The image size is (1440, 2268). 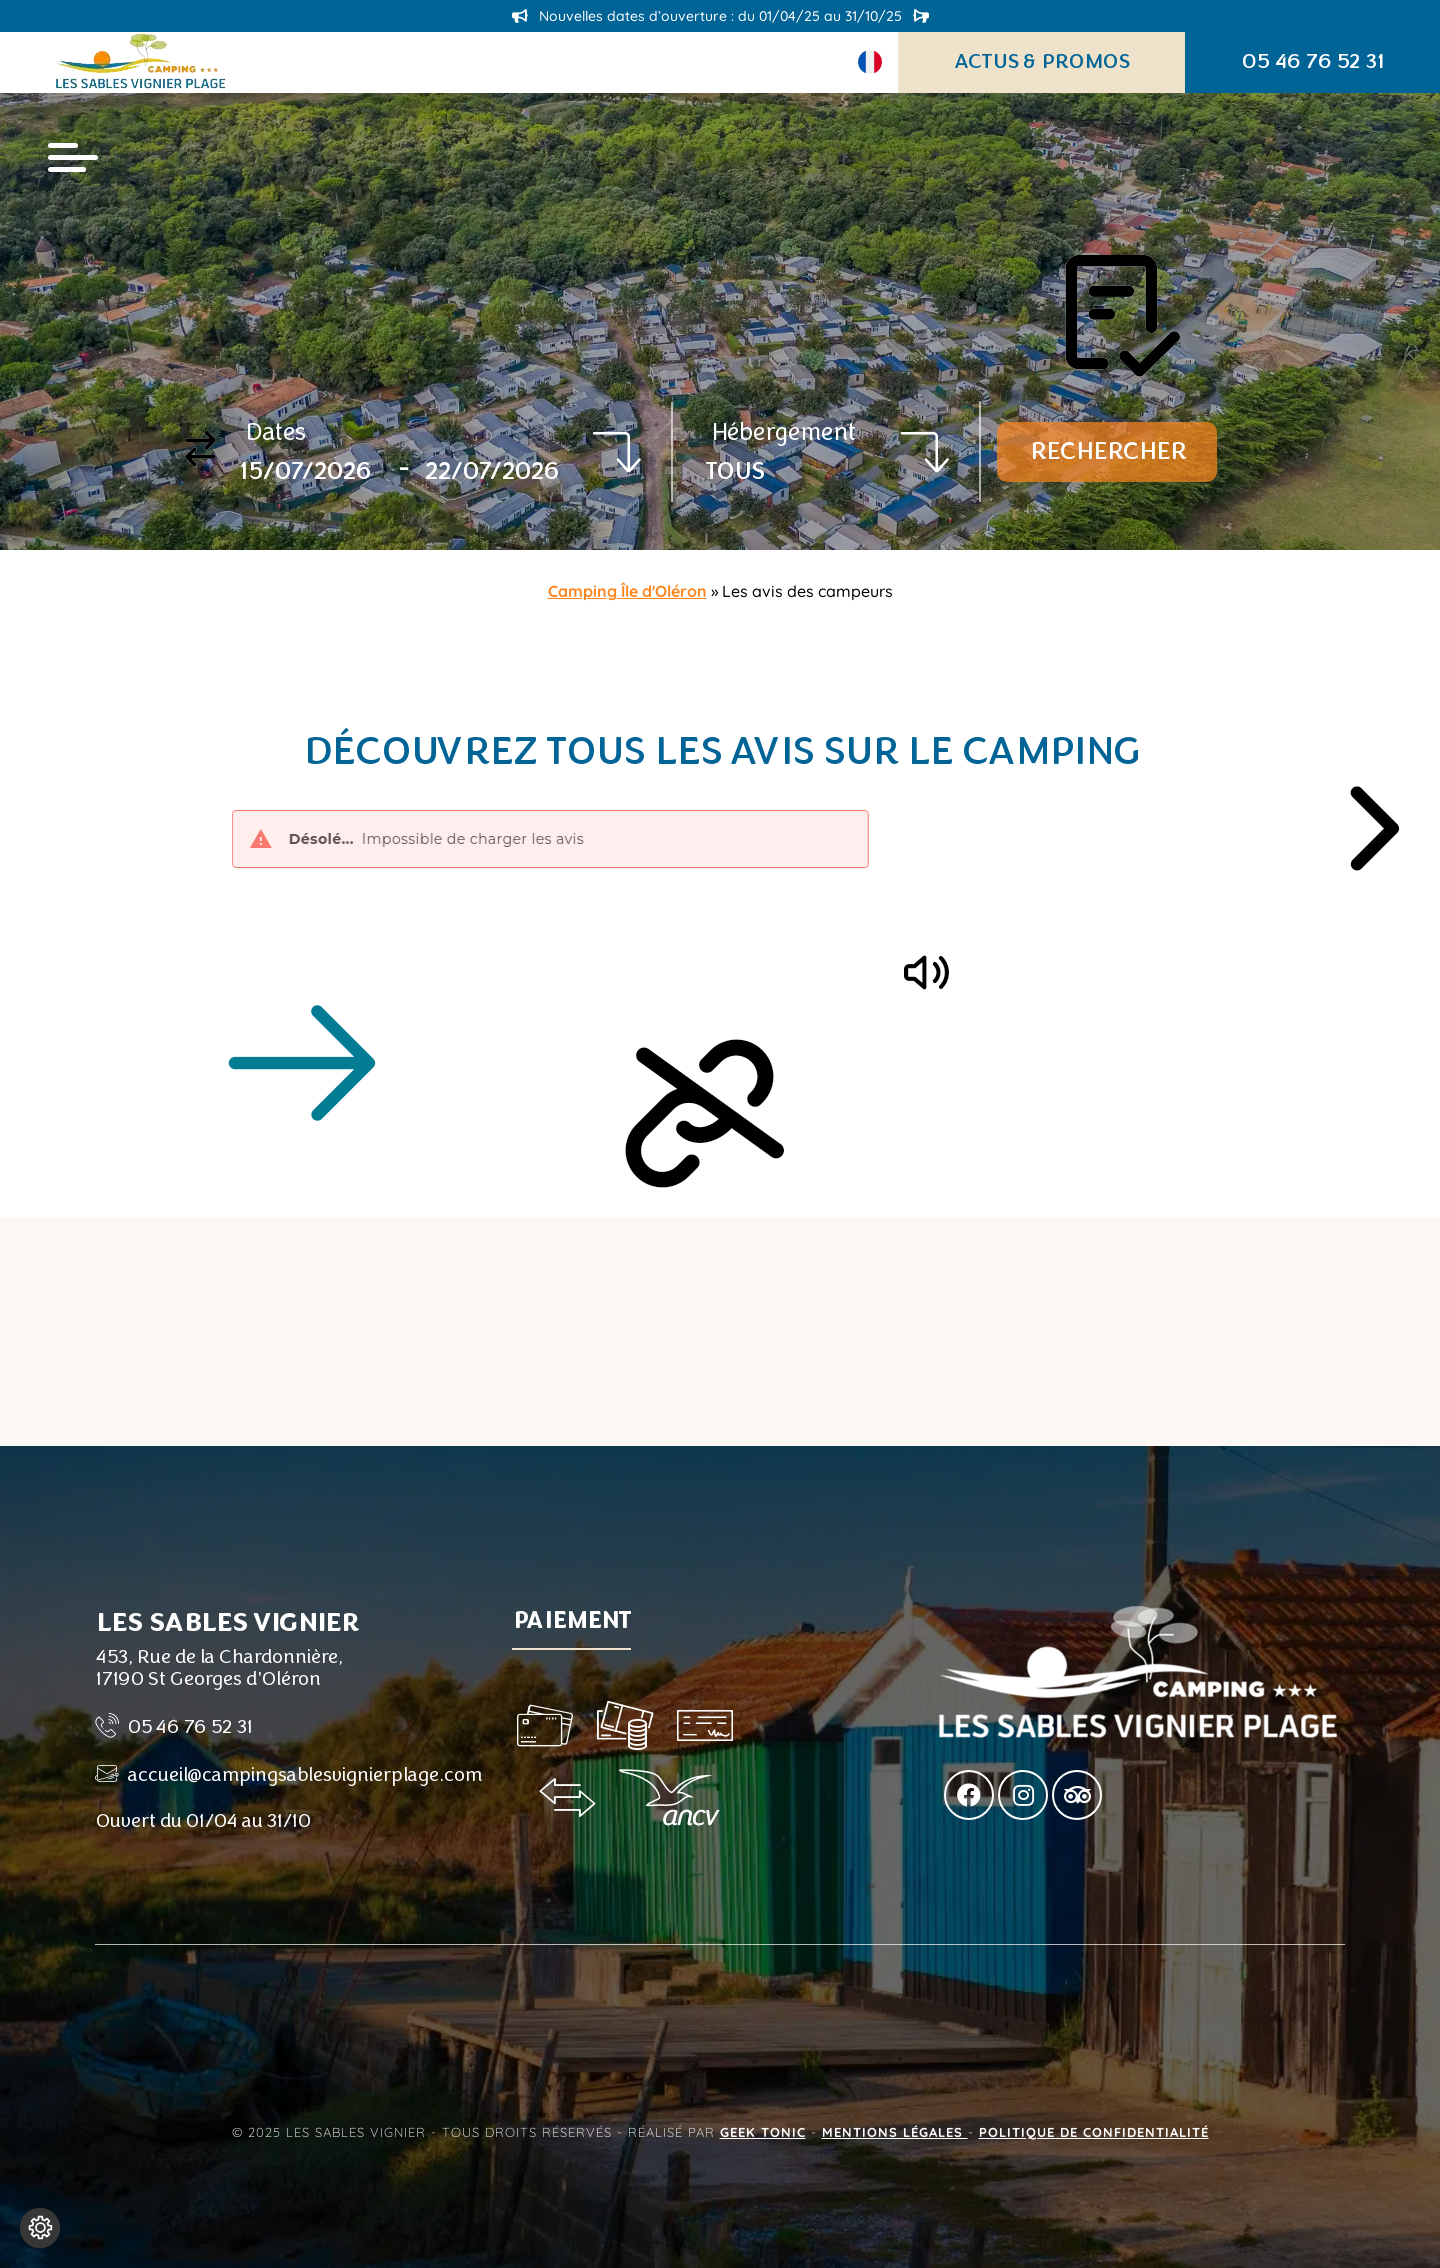 What do you see at coordinates (699, 1113) in the screenshot?
I see `remove or break a hyperlink` at bounding box center [699, 1113].